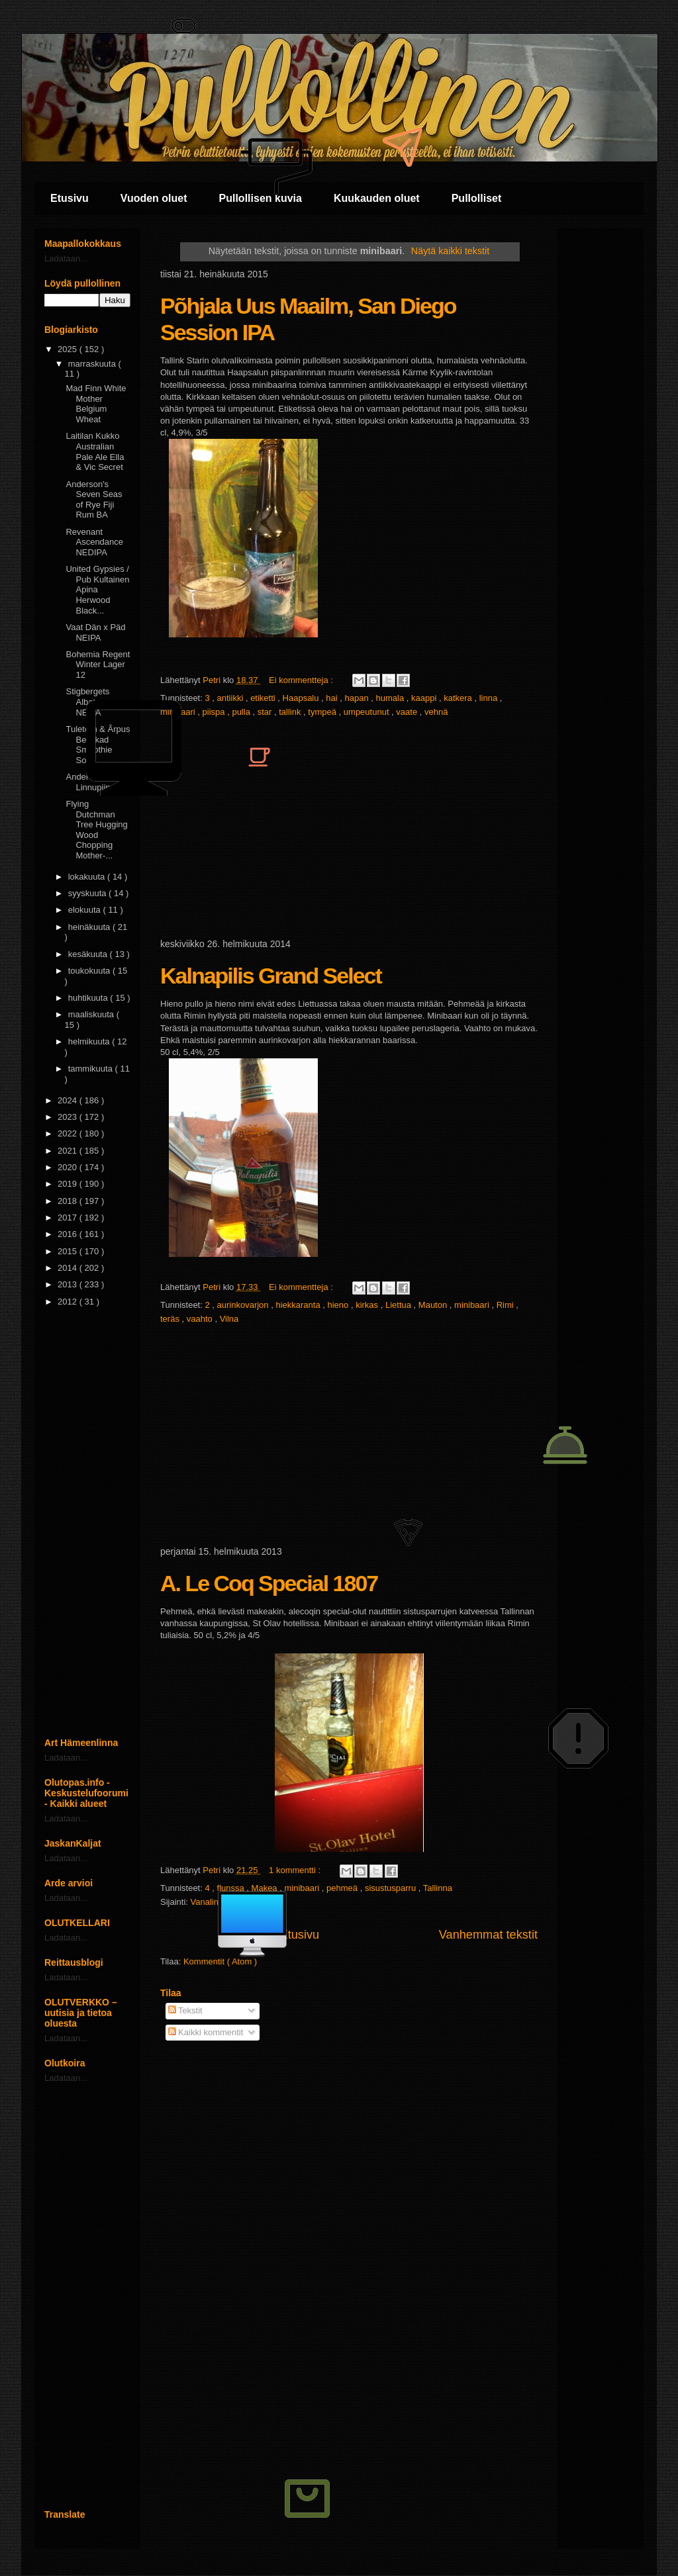  Describe the element at coordinates (183, 26) in the screenshot. I see `toggle switch in off position` at that location.